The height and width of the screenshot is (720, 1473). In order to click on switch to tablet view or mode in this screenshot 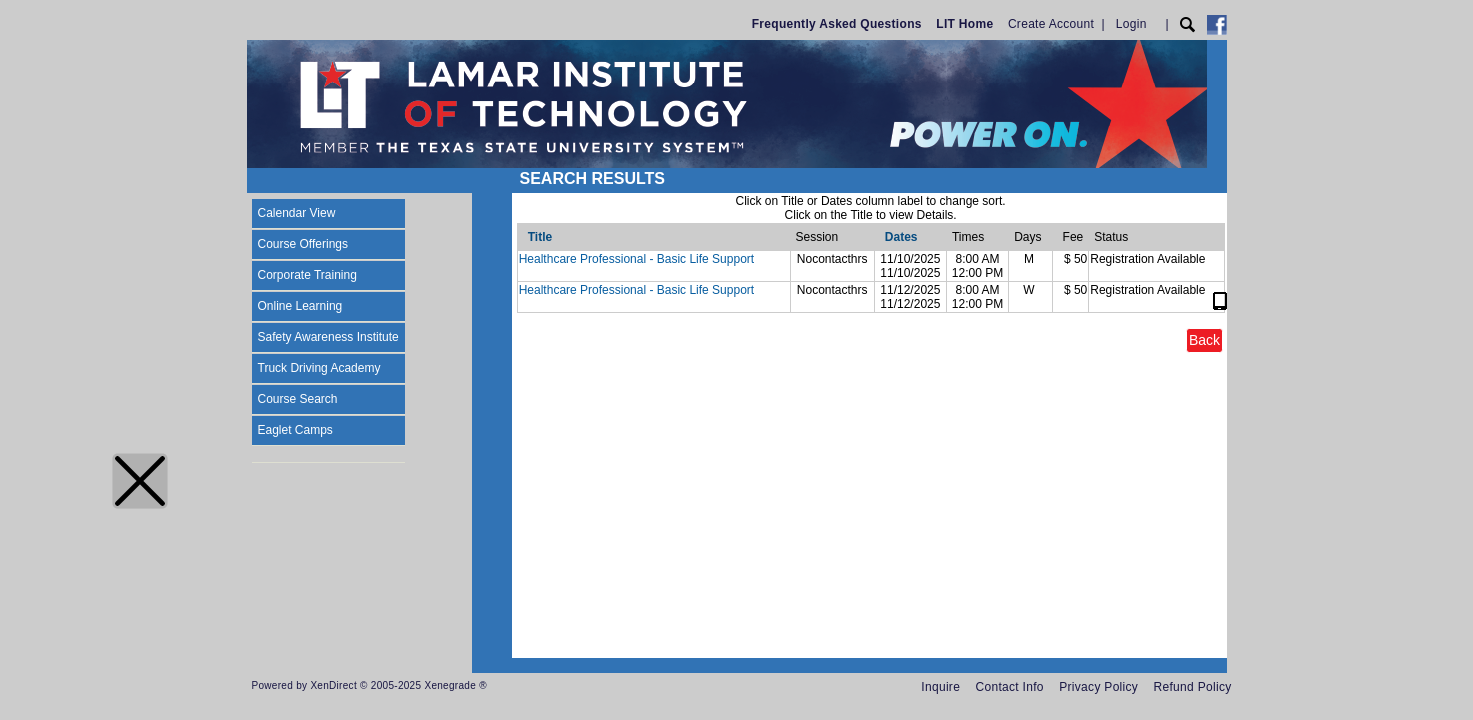, I will do `click(1220, 301)`.